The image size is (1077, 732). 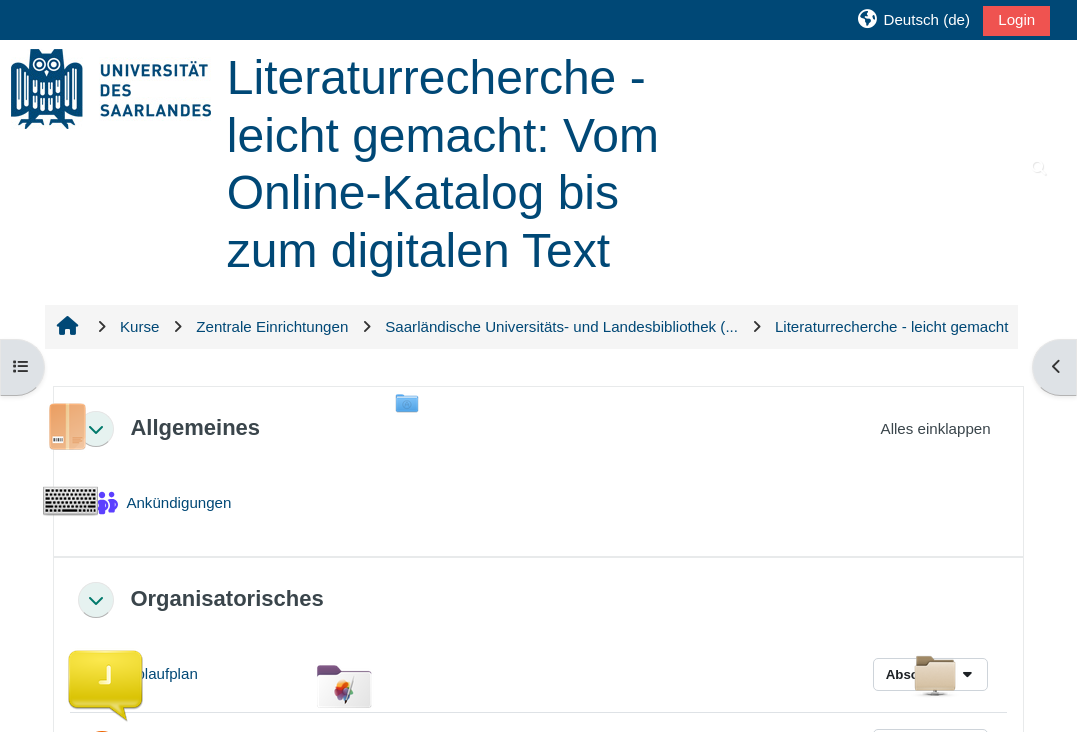 What do you see at coordinates (407, 403) in the screenshot?
I see `open Arturia software folder` at bounding box center [407, 403].